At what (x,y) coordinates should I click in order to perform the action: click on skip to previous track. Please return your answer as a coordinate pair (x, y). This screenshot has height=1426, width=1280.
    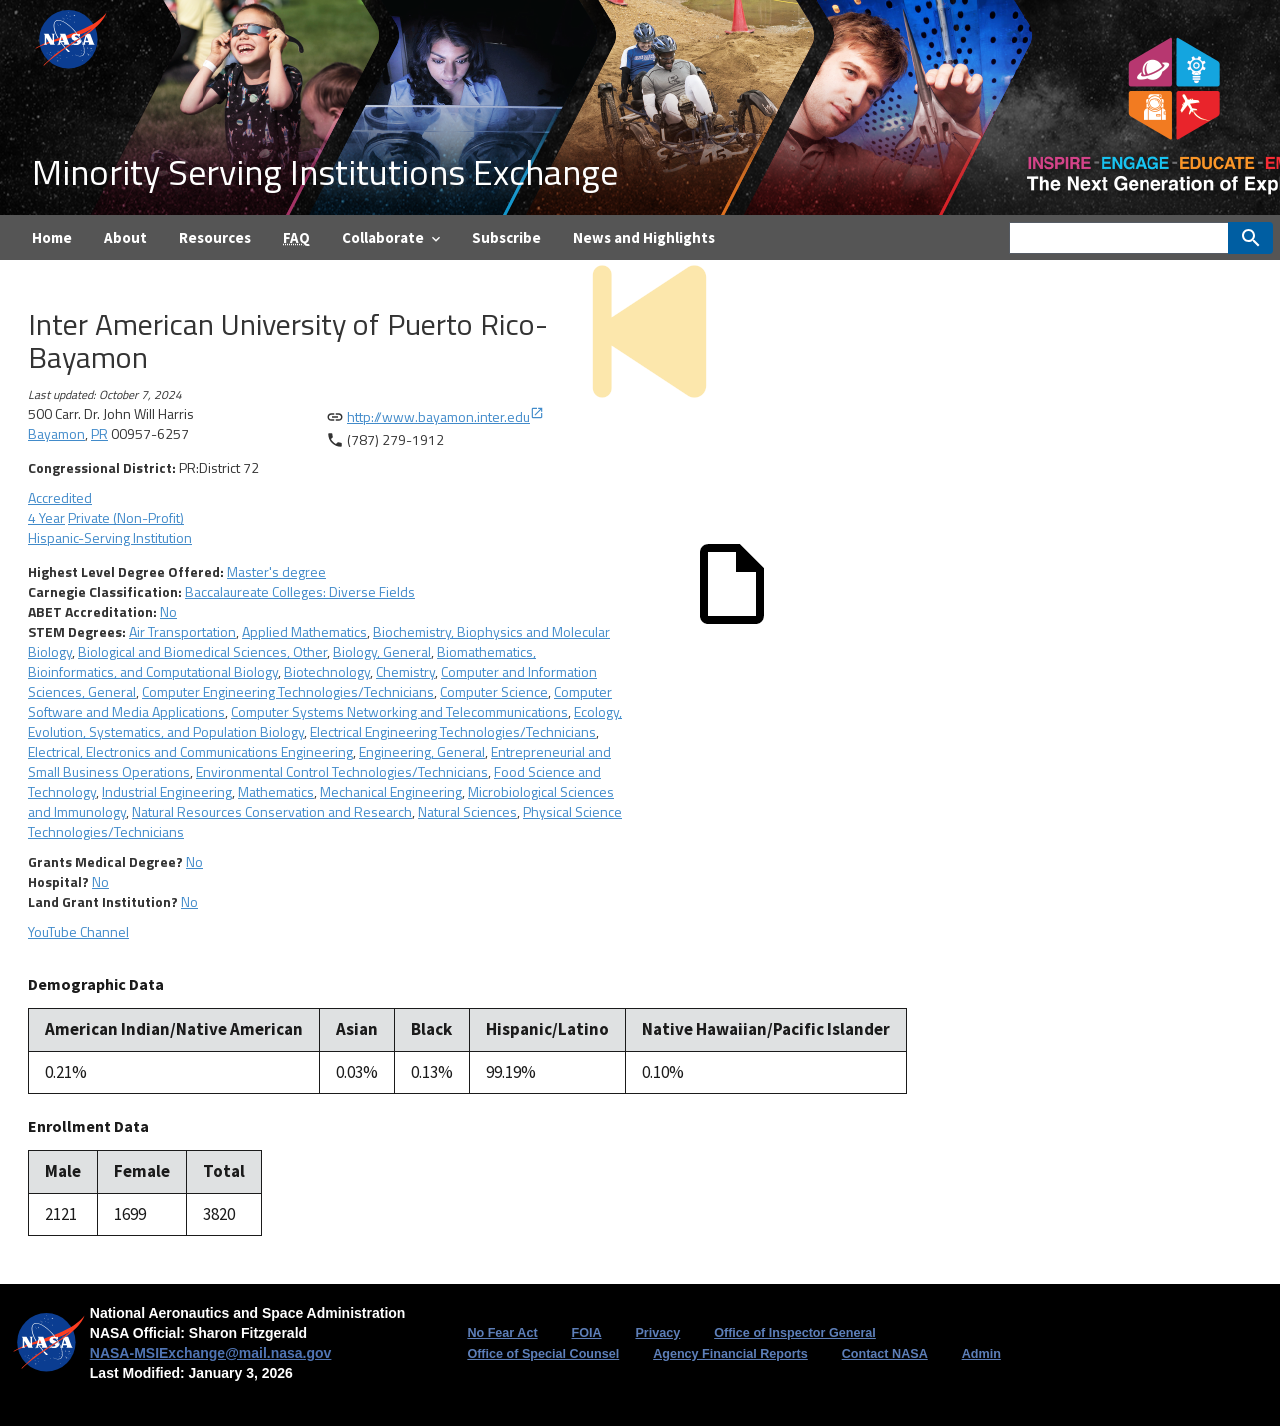
    Looking at the image, I should click on (649, 331).